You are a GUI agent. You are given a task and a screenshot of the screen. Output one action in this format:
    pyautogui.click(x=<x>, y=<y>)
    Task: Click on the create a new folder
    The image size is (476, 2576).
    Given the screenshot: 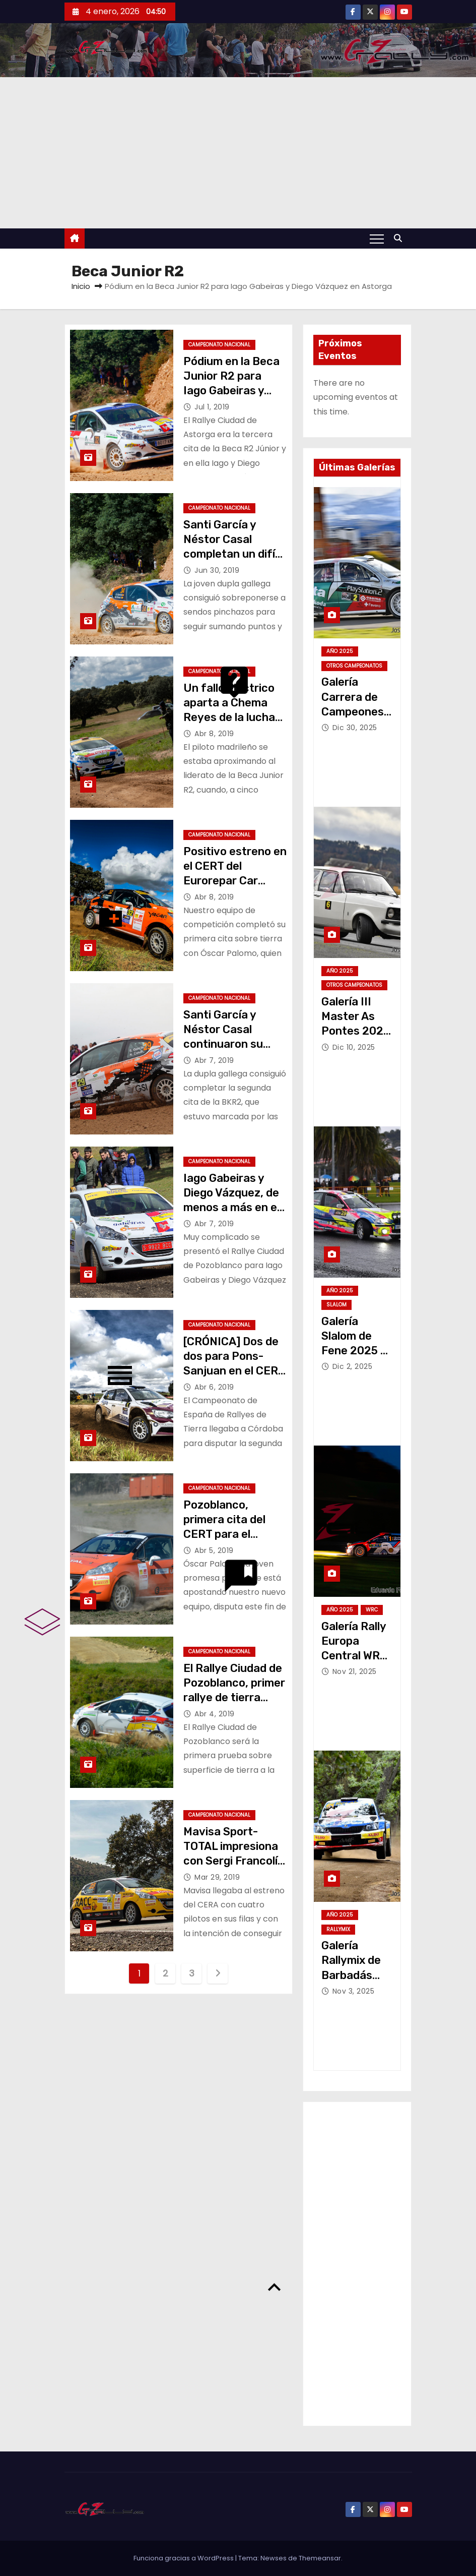 What is the action you would take?
    pyautogui.click(x=110, y=917)
    